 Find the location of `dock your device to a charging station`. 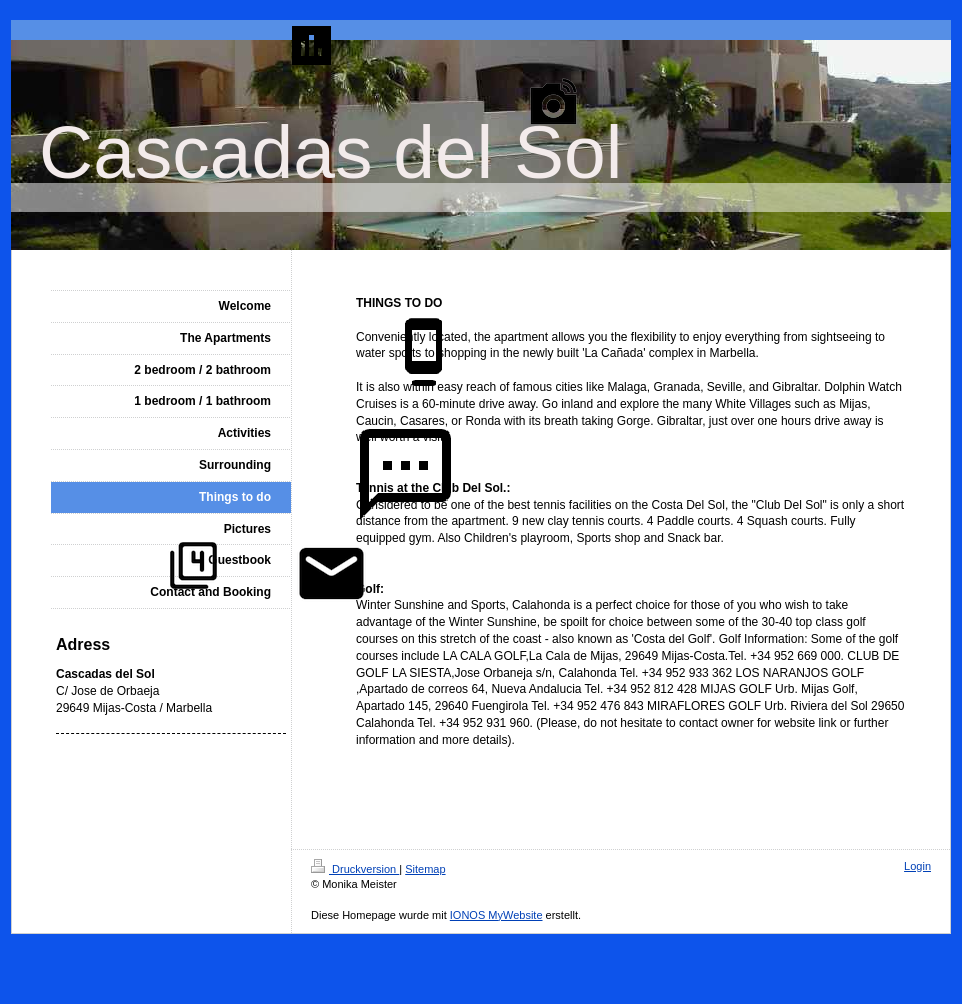

dock your device to a charging station is located at coordinates (424, 352).